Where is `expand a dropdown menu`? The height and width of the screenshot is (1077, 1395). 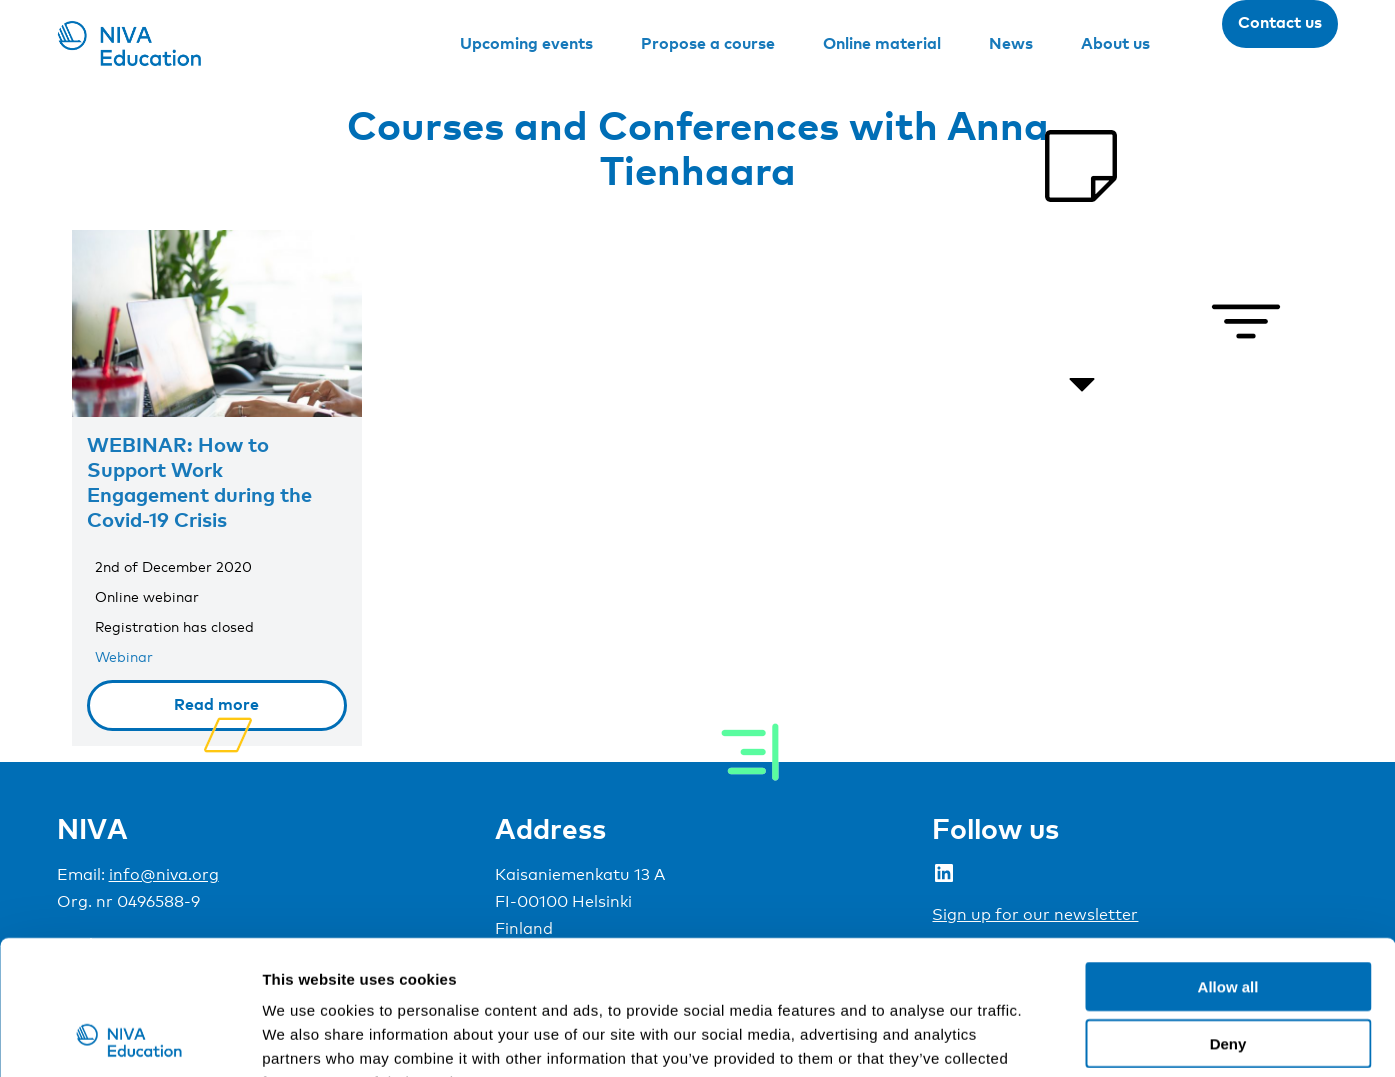 expand a dropdown menu is located at coordinates (1082, 385).